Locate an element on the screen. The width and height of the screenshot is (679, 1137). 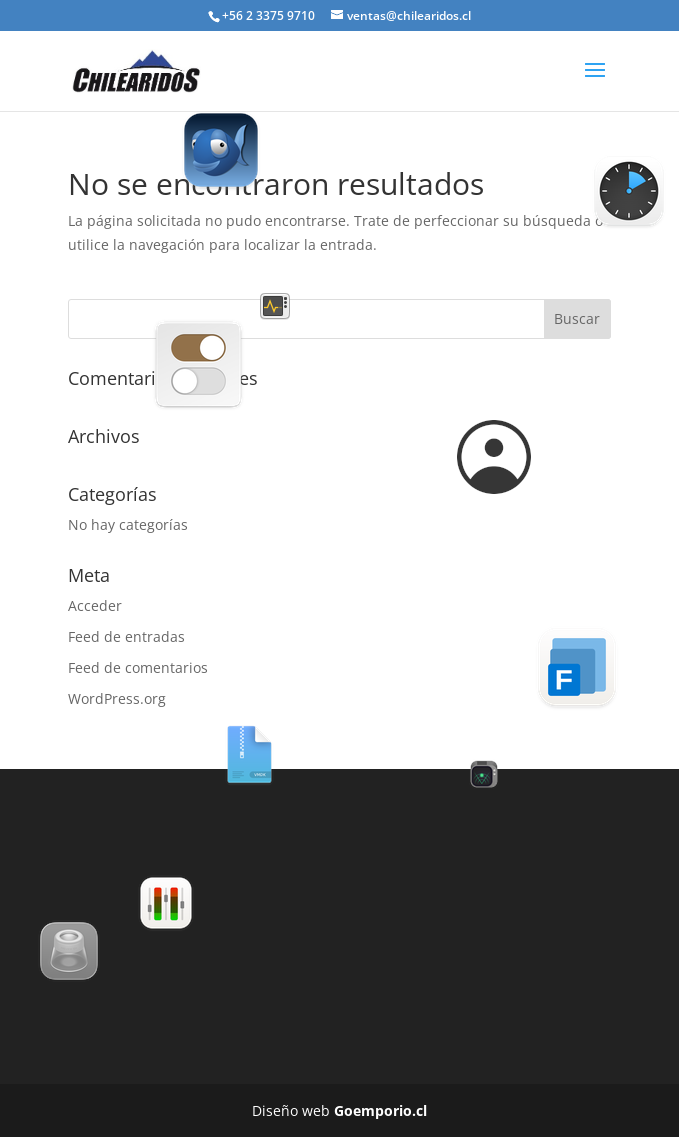
a VirtualBox virtual machine disk file is located at coordinates (249, 755).